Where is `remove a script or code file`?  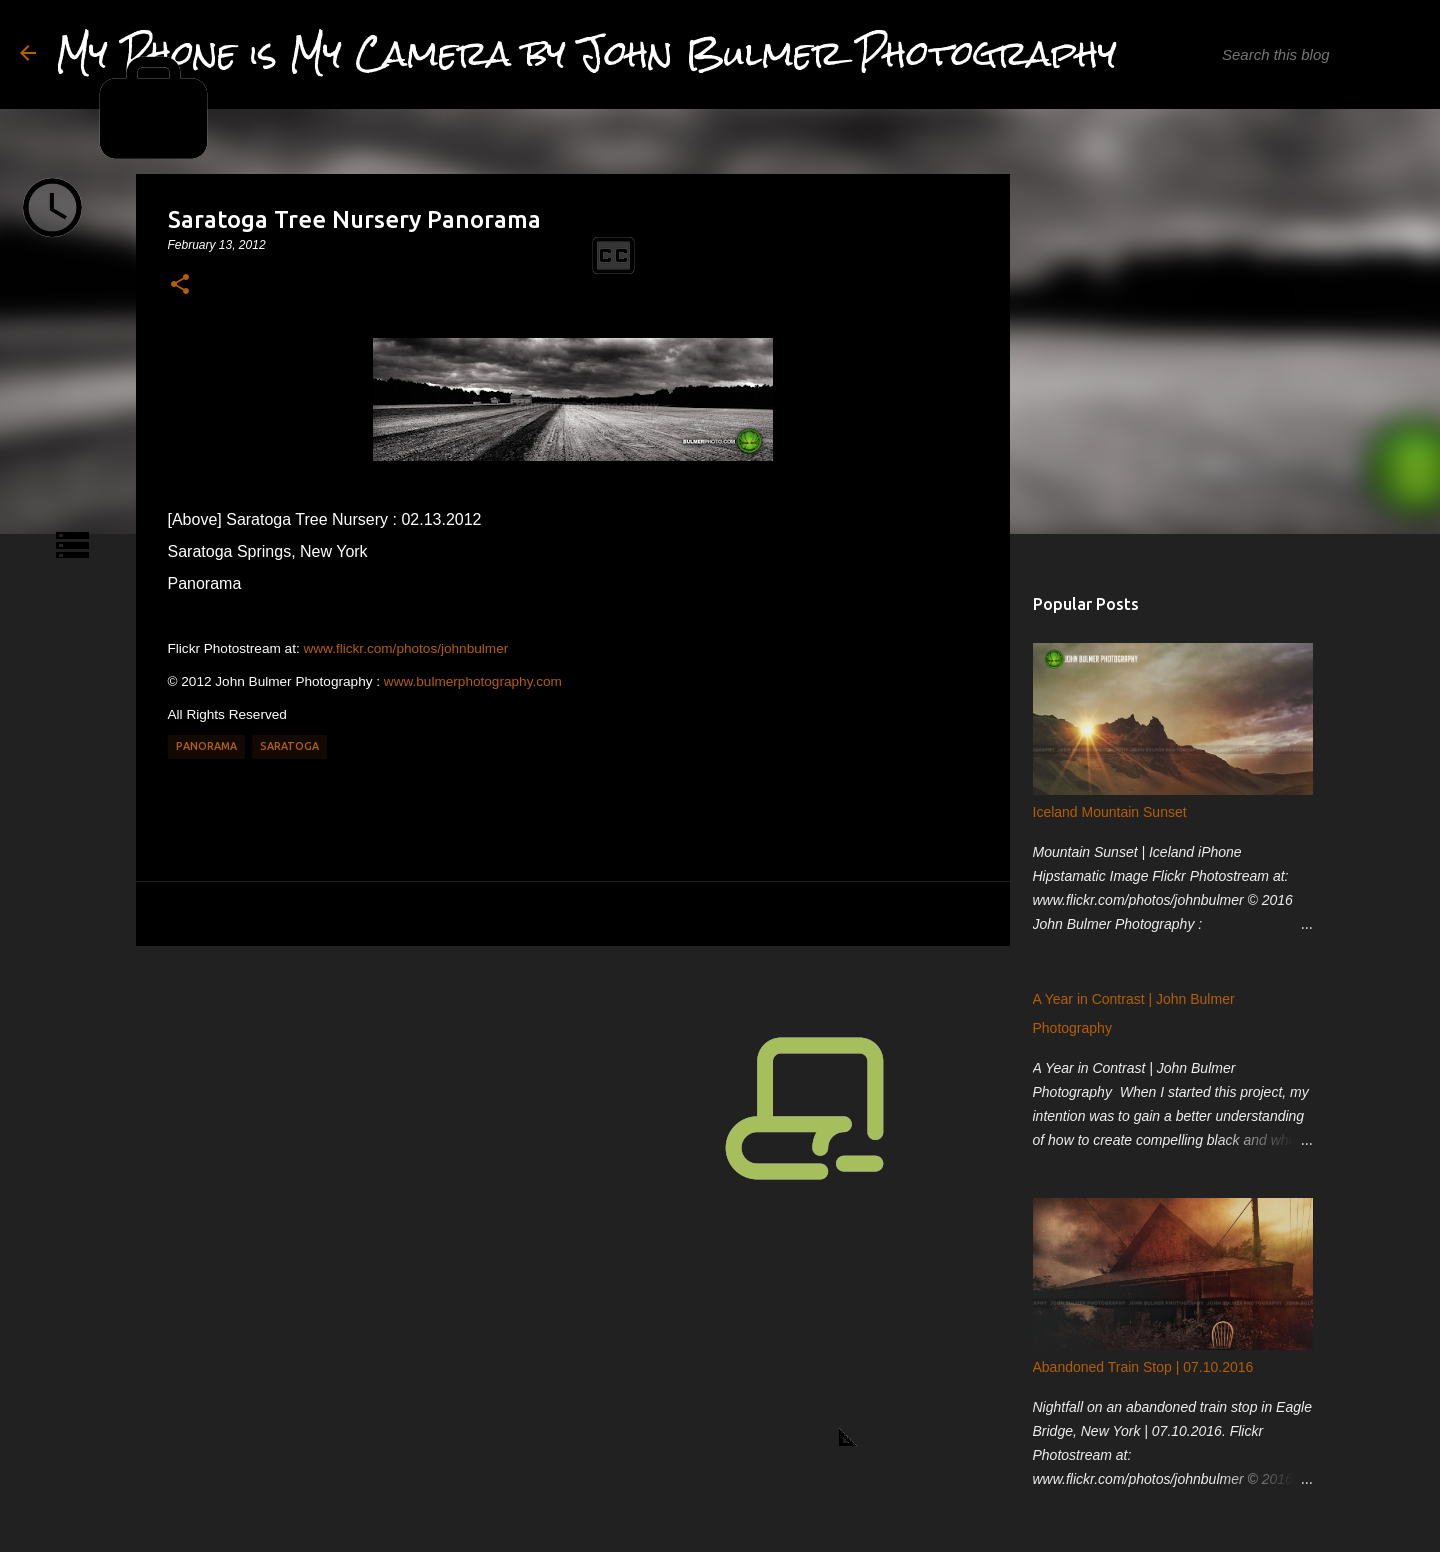 remove a script or code file is located at coordinates (804, 1108).